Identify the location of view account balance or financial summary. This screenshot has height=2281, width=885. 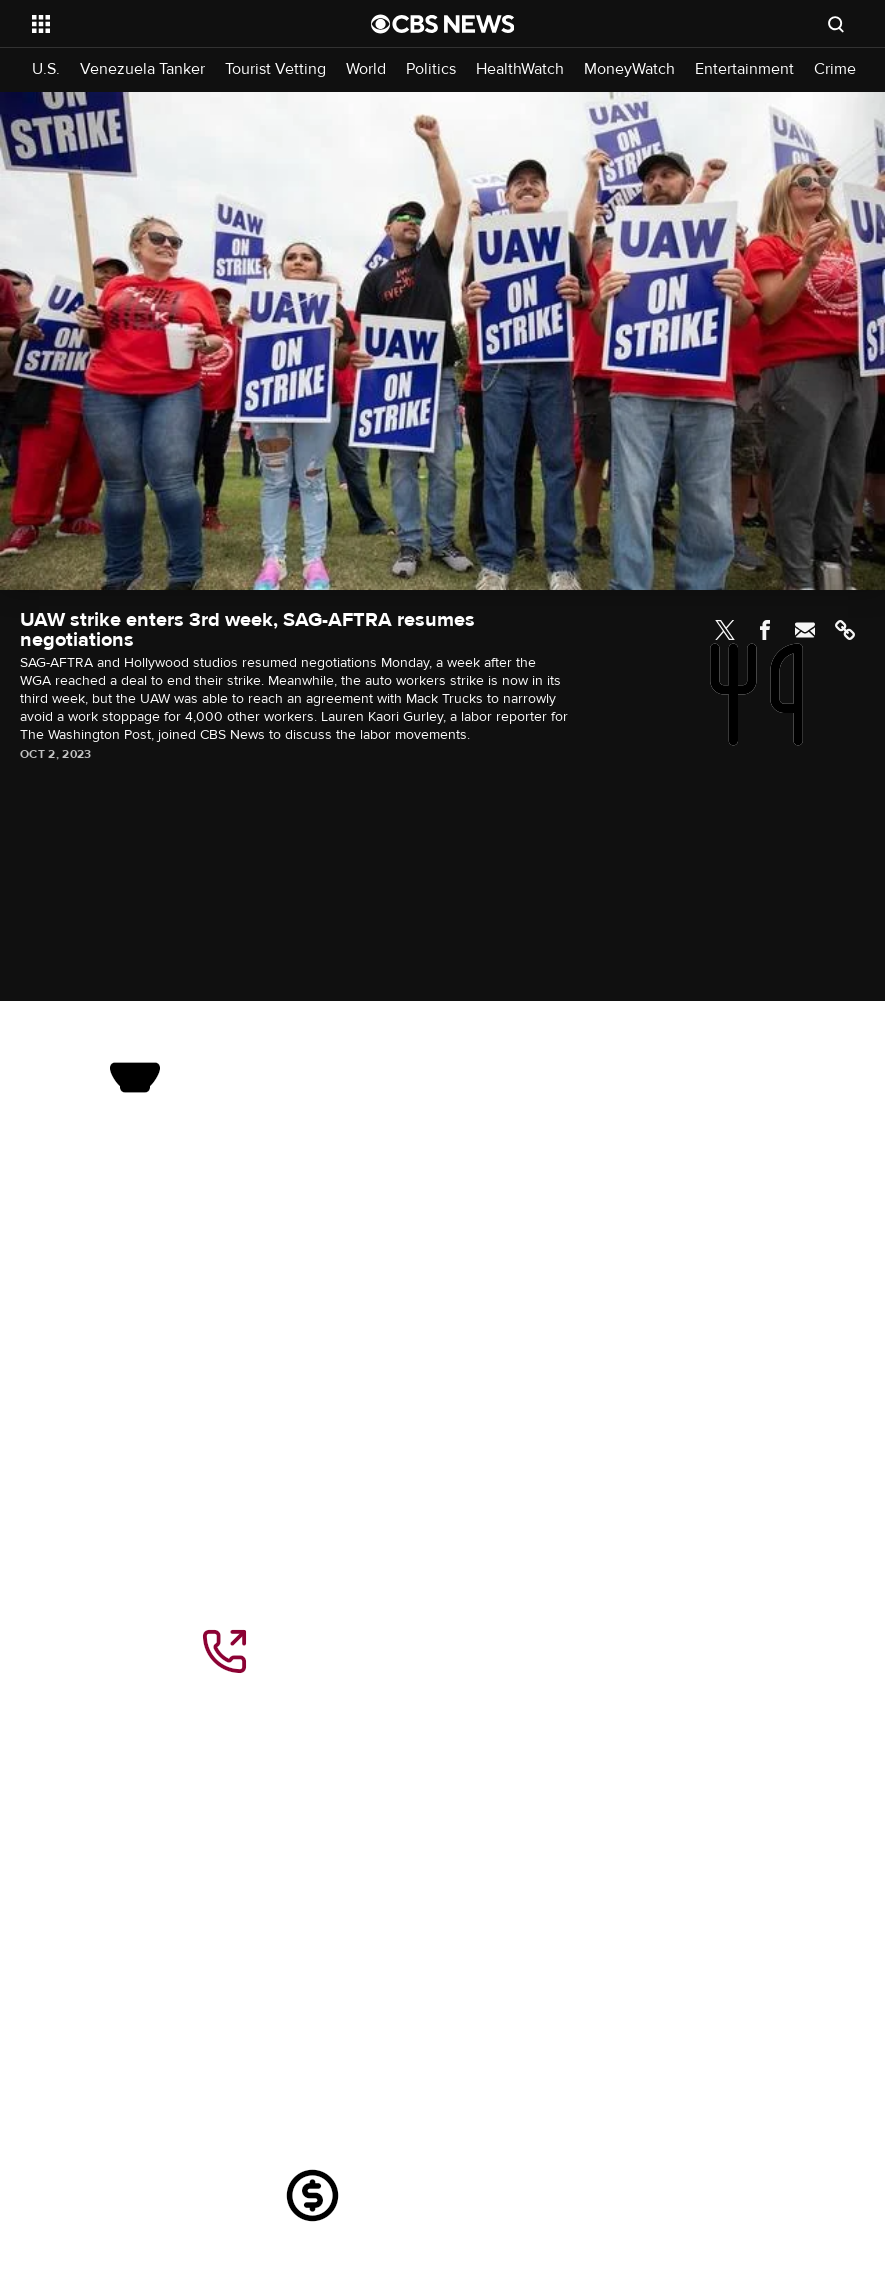
(312, 2195).